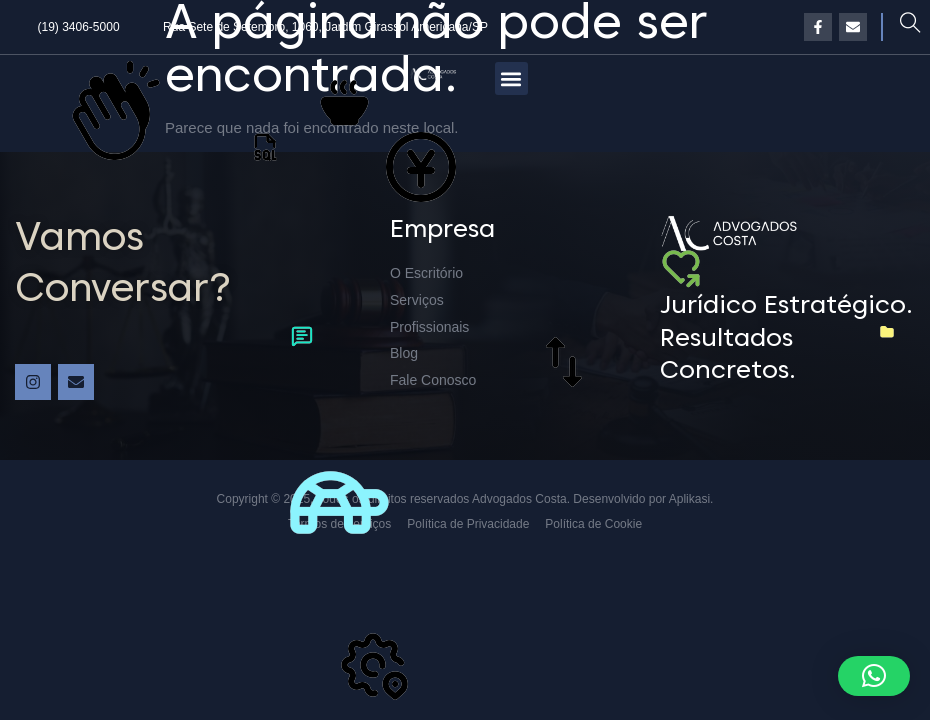 The image size is (930, 720). Describe the element at coordinates (265, 147) in the screenshot. I see `indicates a SQL database file` at that location.